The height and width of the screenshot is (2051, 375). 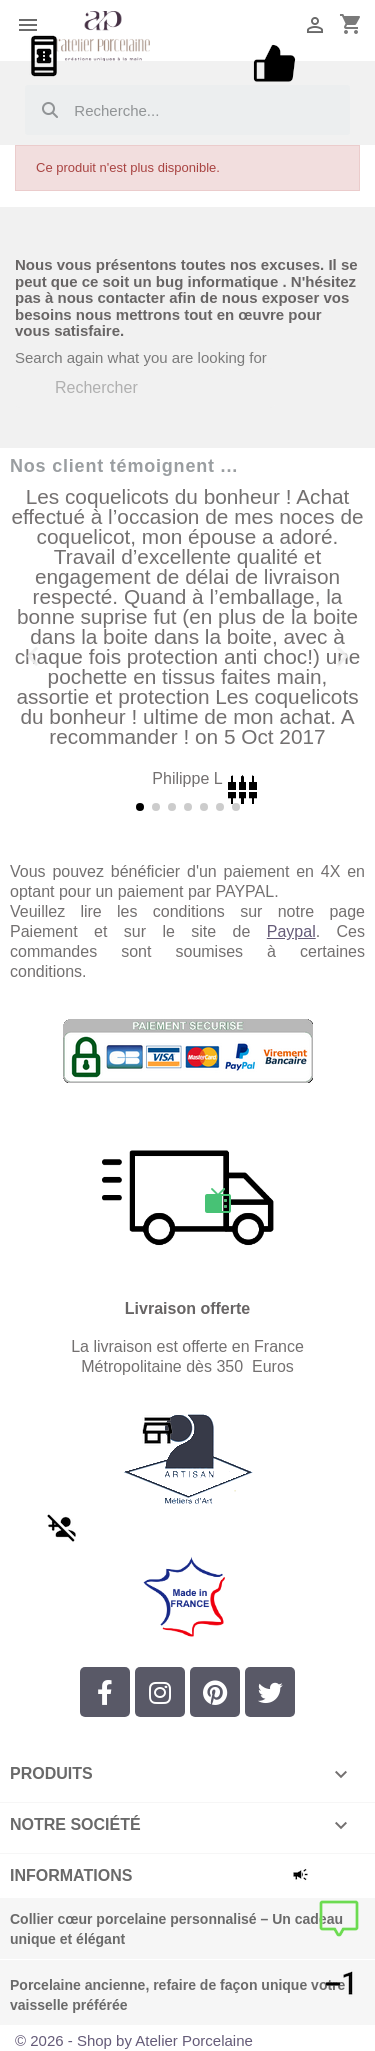 What do you see at coordinates (274, 65) in the screenshot?
I see `like or approve content` at bounding box center [274, 65].